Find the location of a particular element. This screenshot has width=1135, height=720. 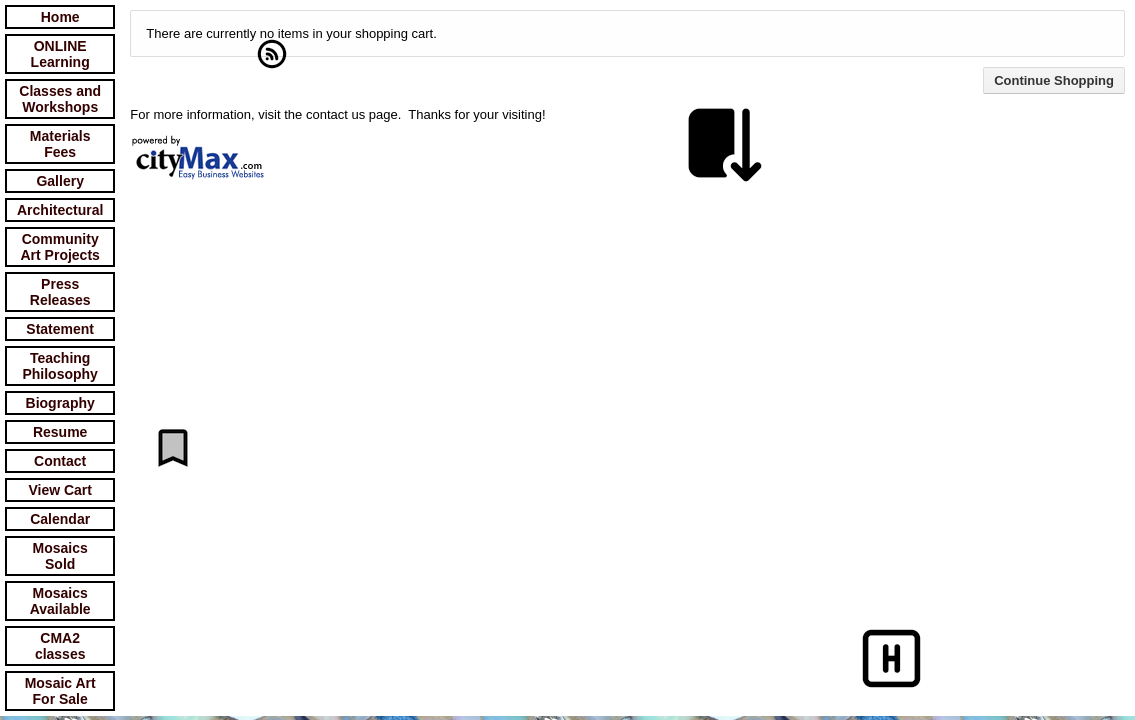

indicates a hospital or medical facility is located at coordinates (891, 658).